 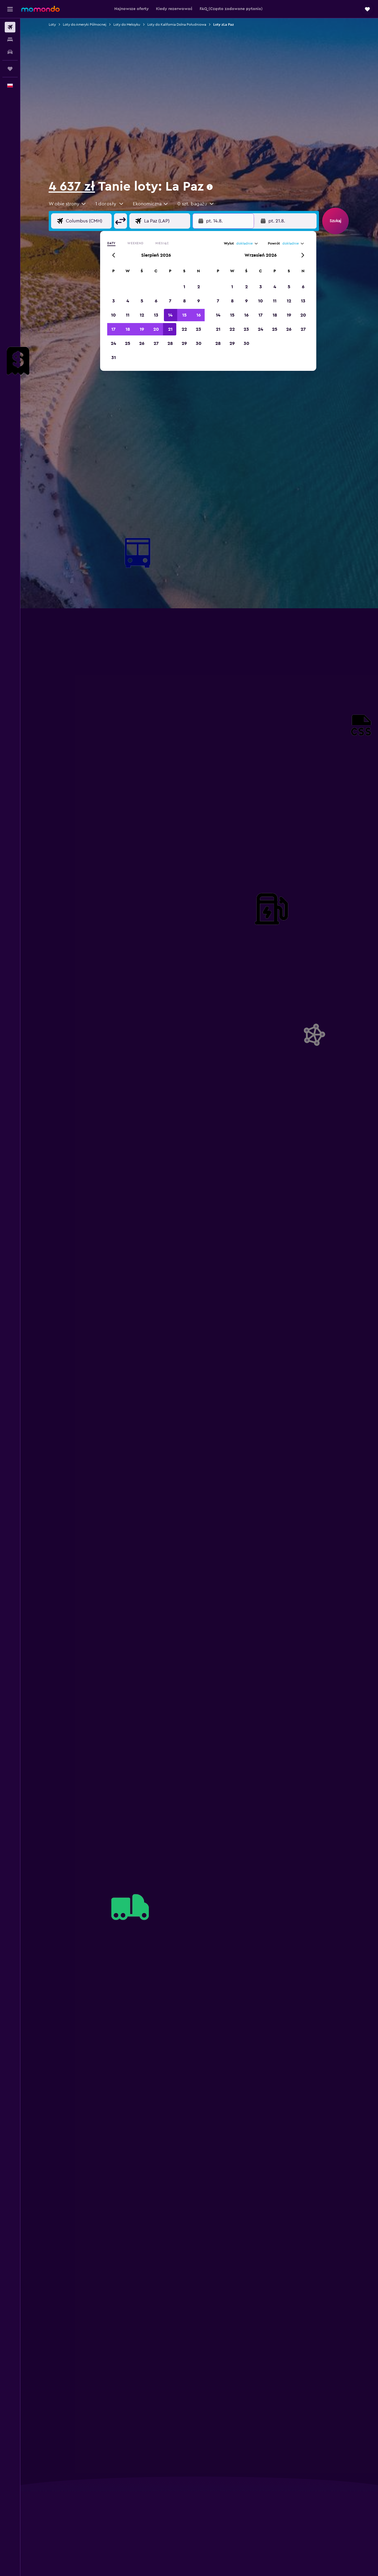 I want to click on track shipment or delivery status, so click(x=130, y=1907).